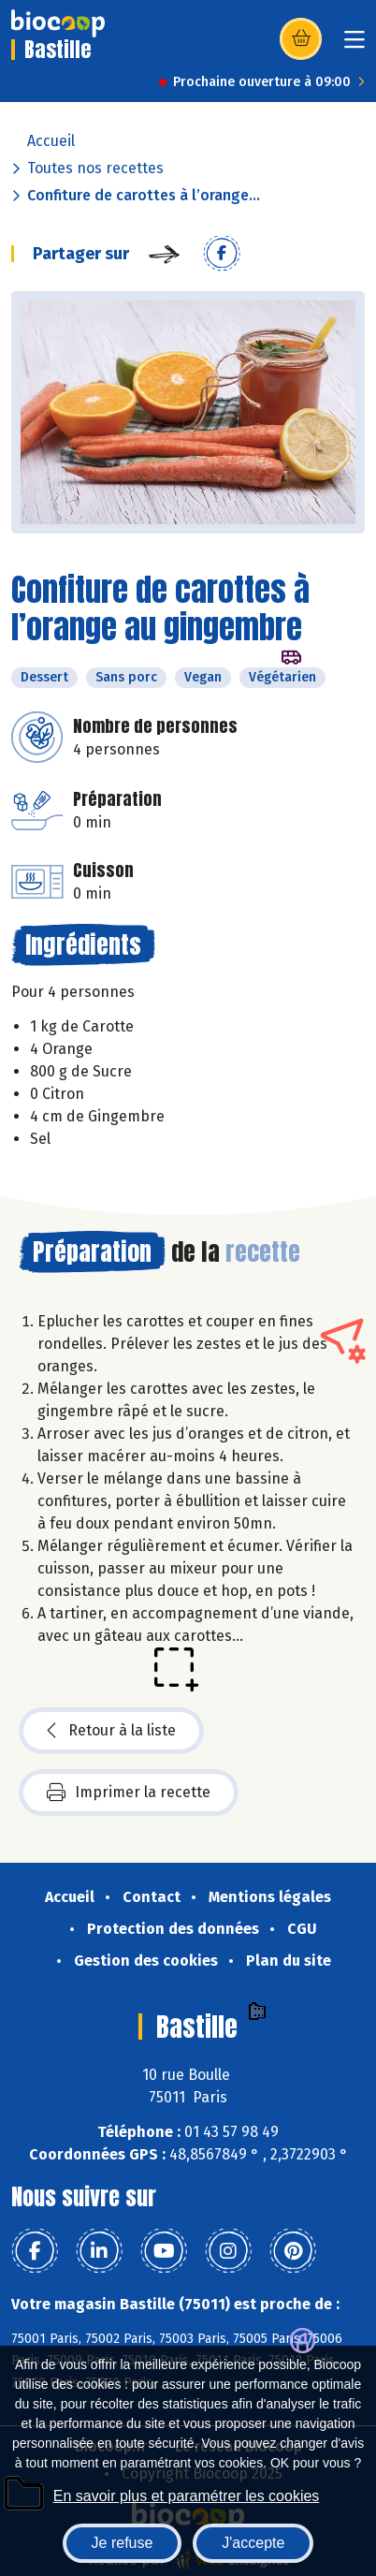 This screenshot has width=376, height=2576. I want to click on highlight or mark selected text, so click(302, 2340).